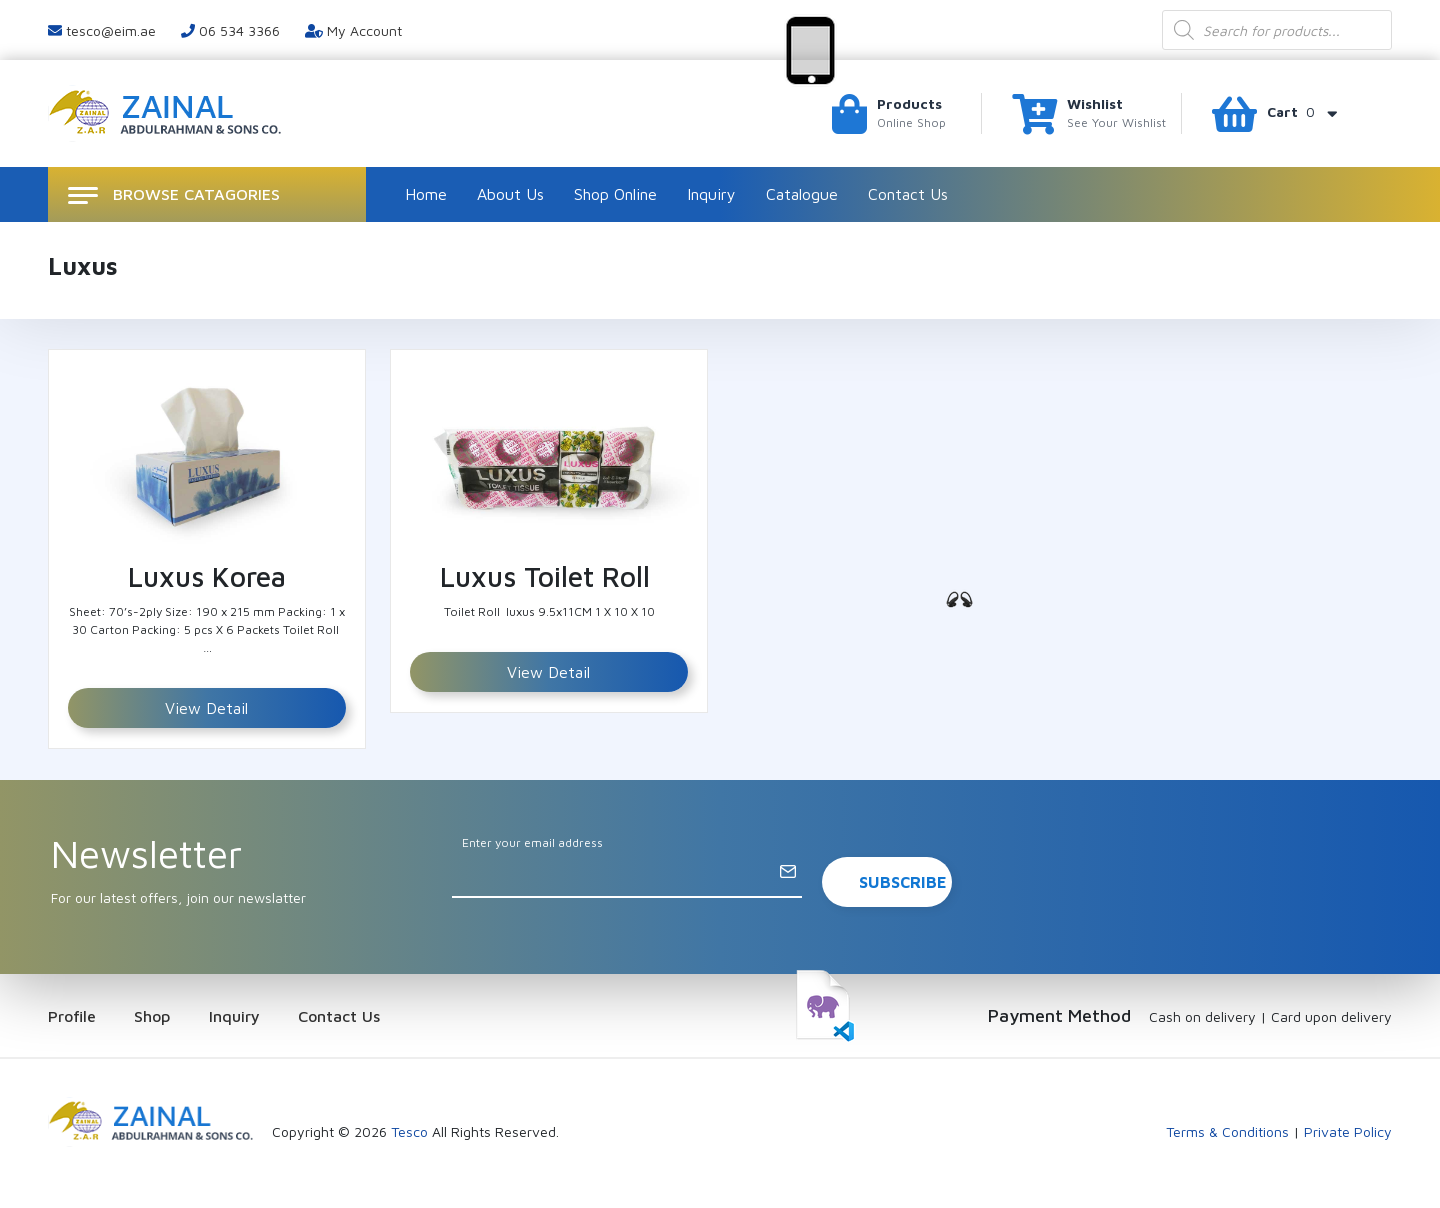 The image size is (1440, 1208). I want to click on connect beats wireless earbuds via bluetooth, so click(959, 600).